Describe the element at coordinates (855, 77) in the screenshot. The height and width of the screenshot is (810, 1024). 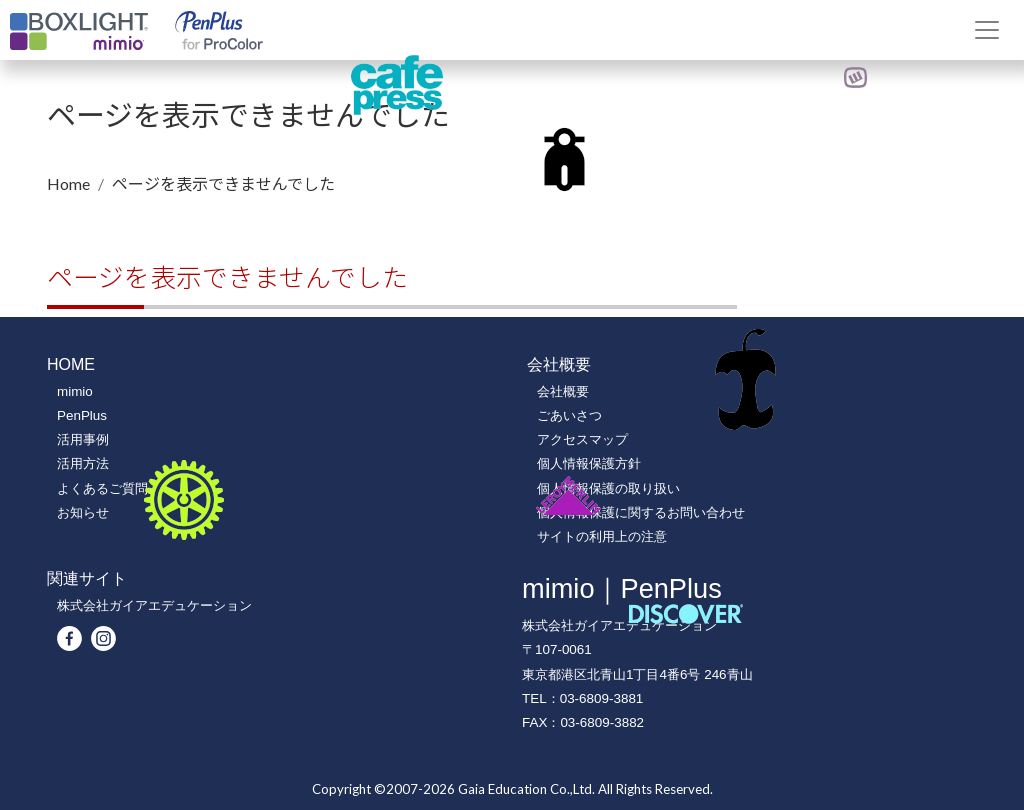
I see `open the Wykop app` at that location.